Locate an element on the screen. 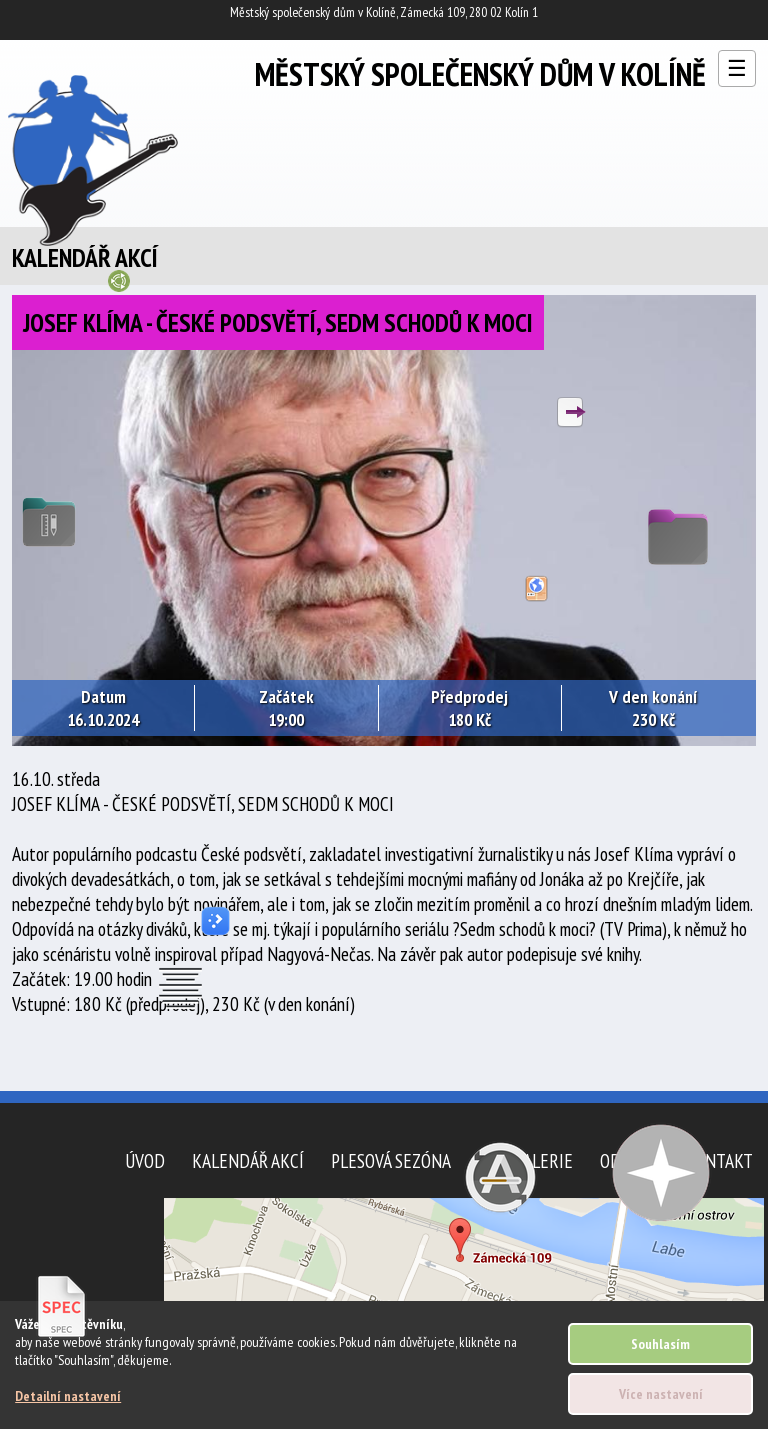  export document to another location is located at coordinates (570, 412).